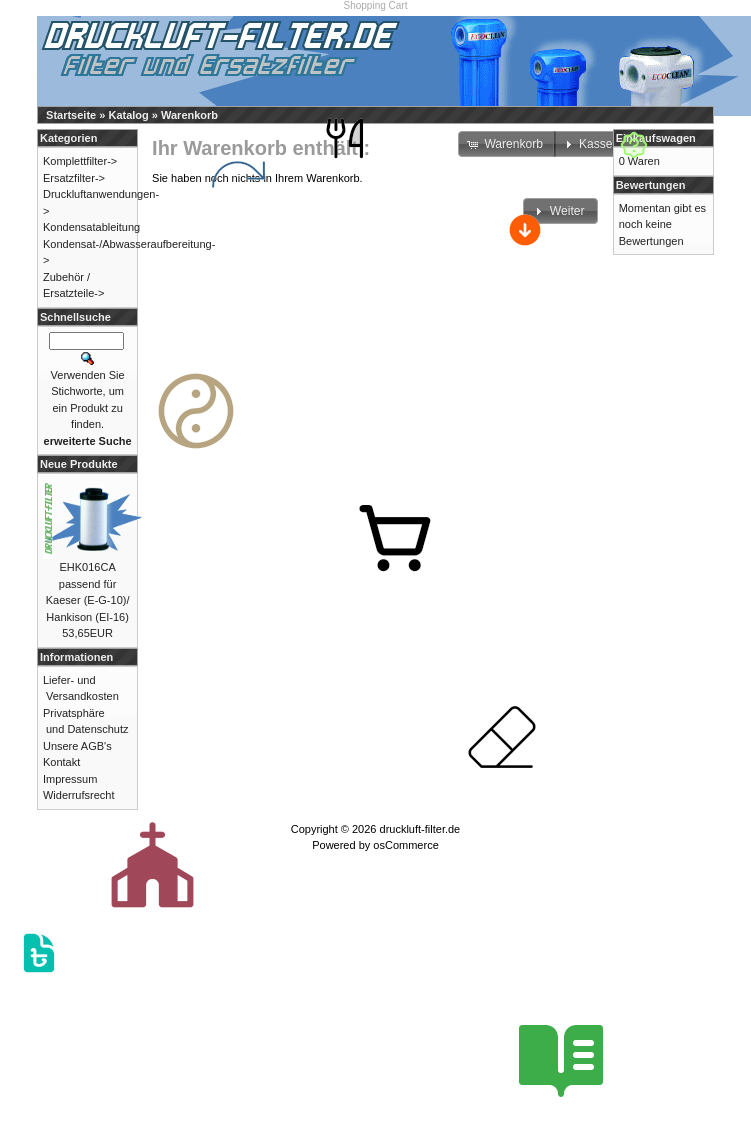  Describe the element at coordinates (561, 1055) in the screenshot. I see `open reading mode or e-reader` at that location.